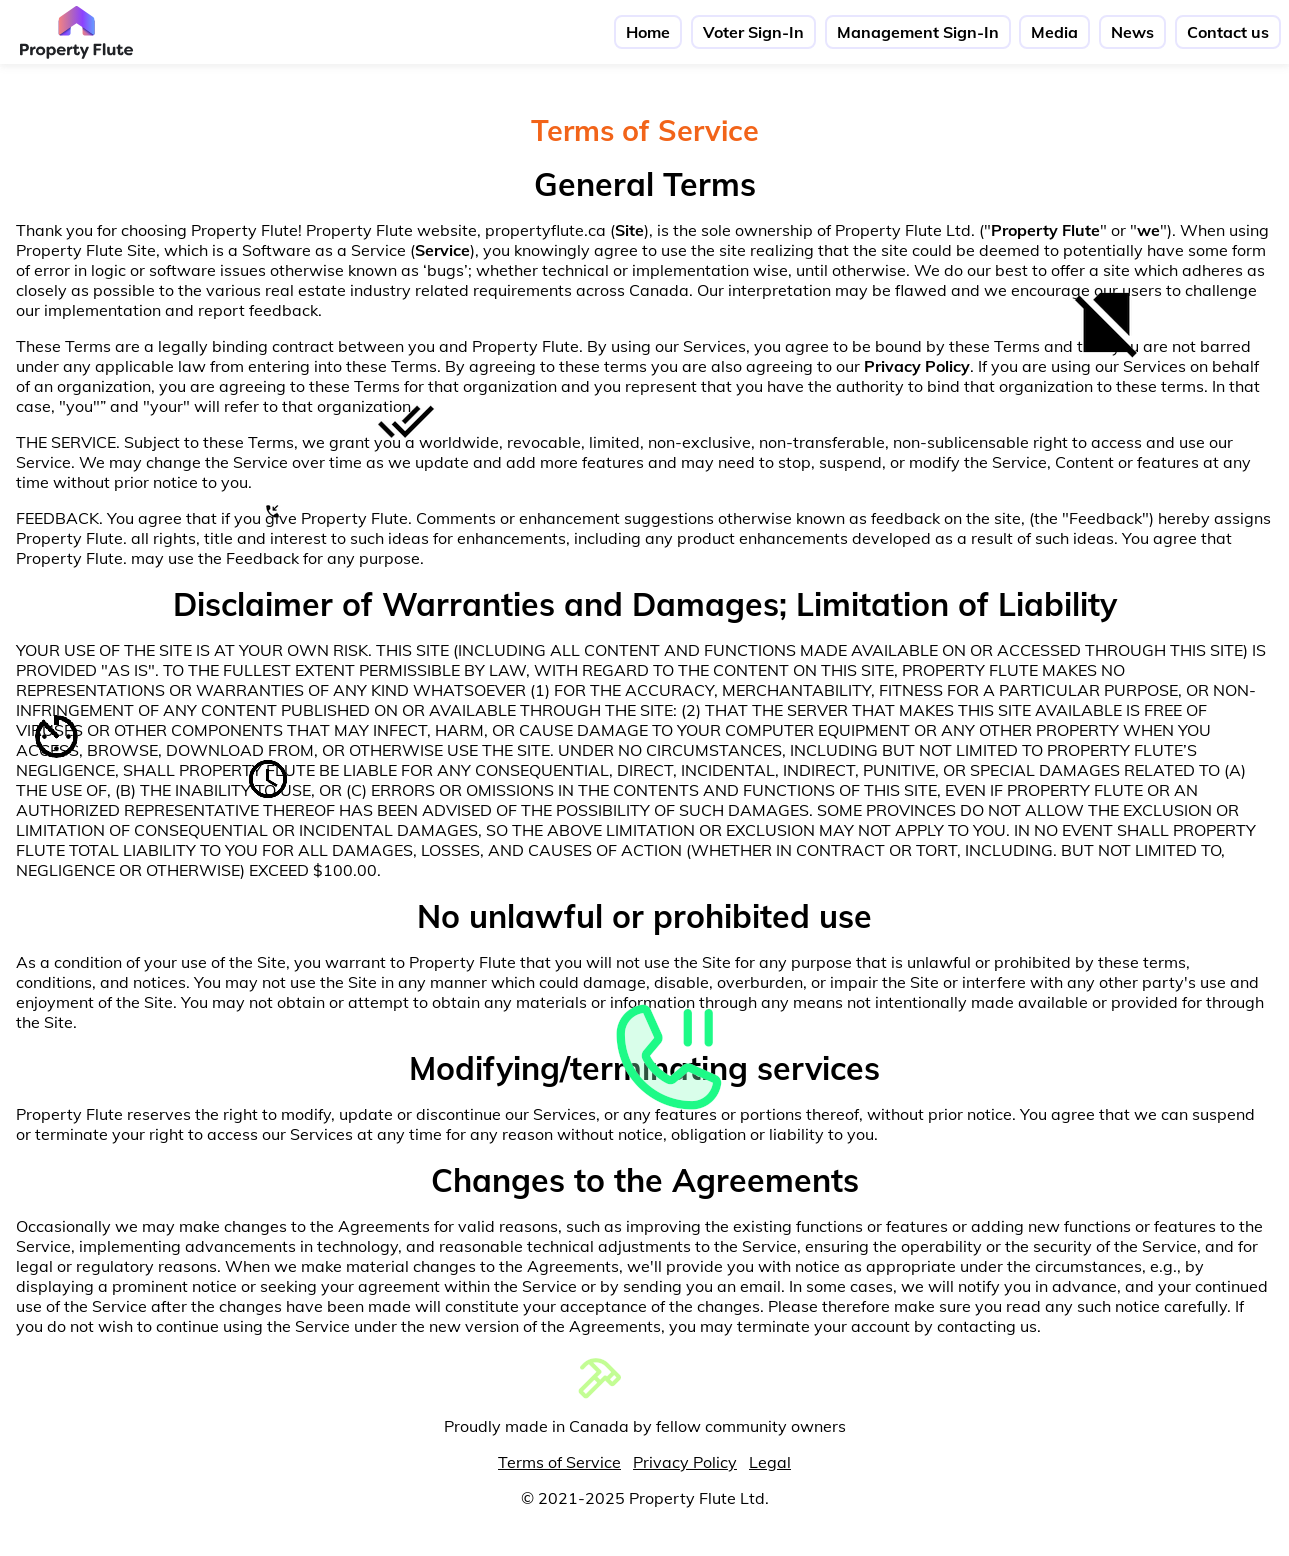 This screenshot has height=1556, width=1289. Describe the element at coordinates (272, 511) in the screenshot. I see `indicates a missed call that needs to be returned` at that location.